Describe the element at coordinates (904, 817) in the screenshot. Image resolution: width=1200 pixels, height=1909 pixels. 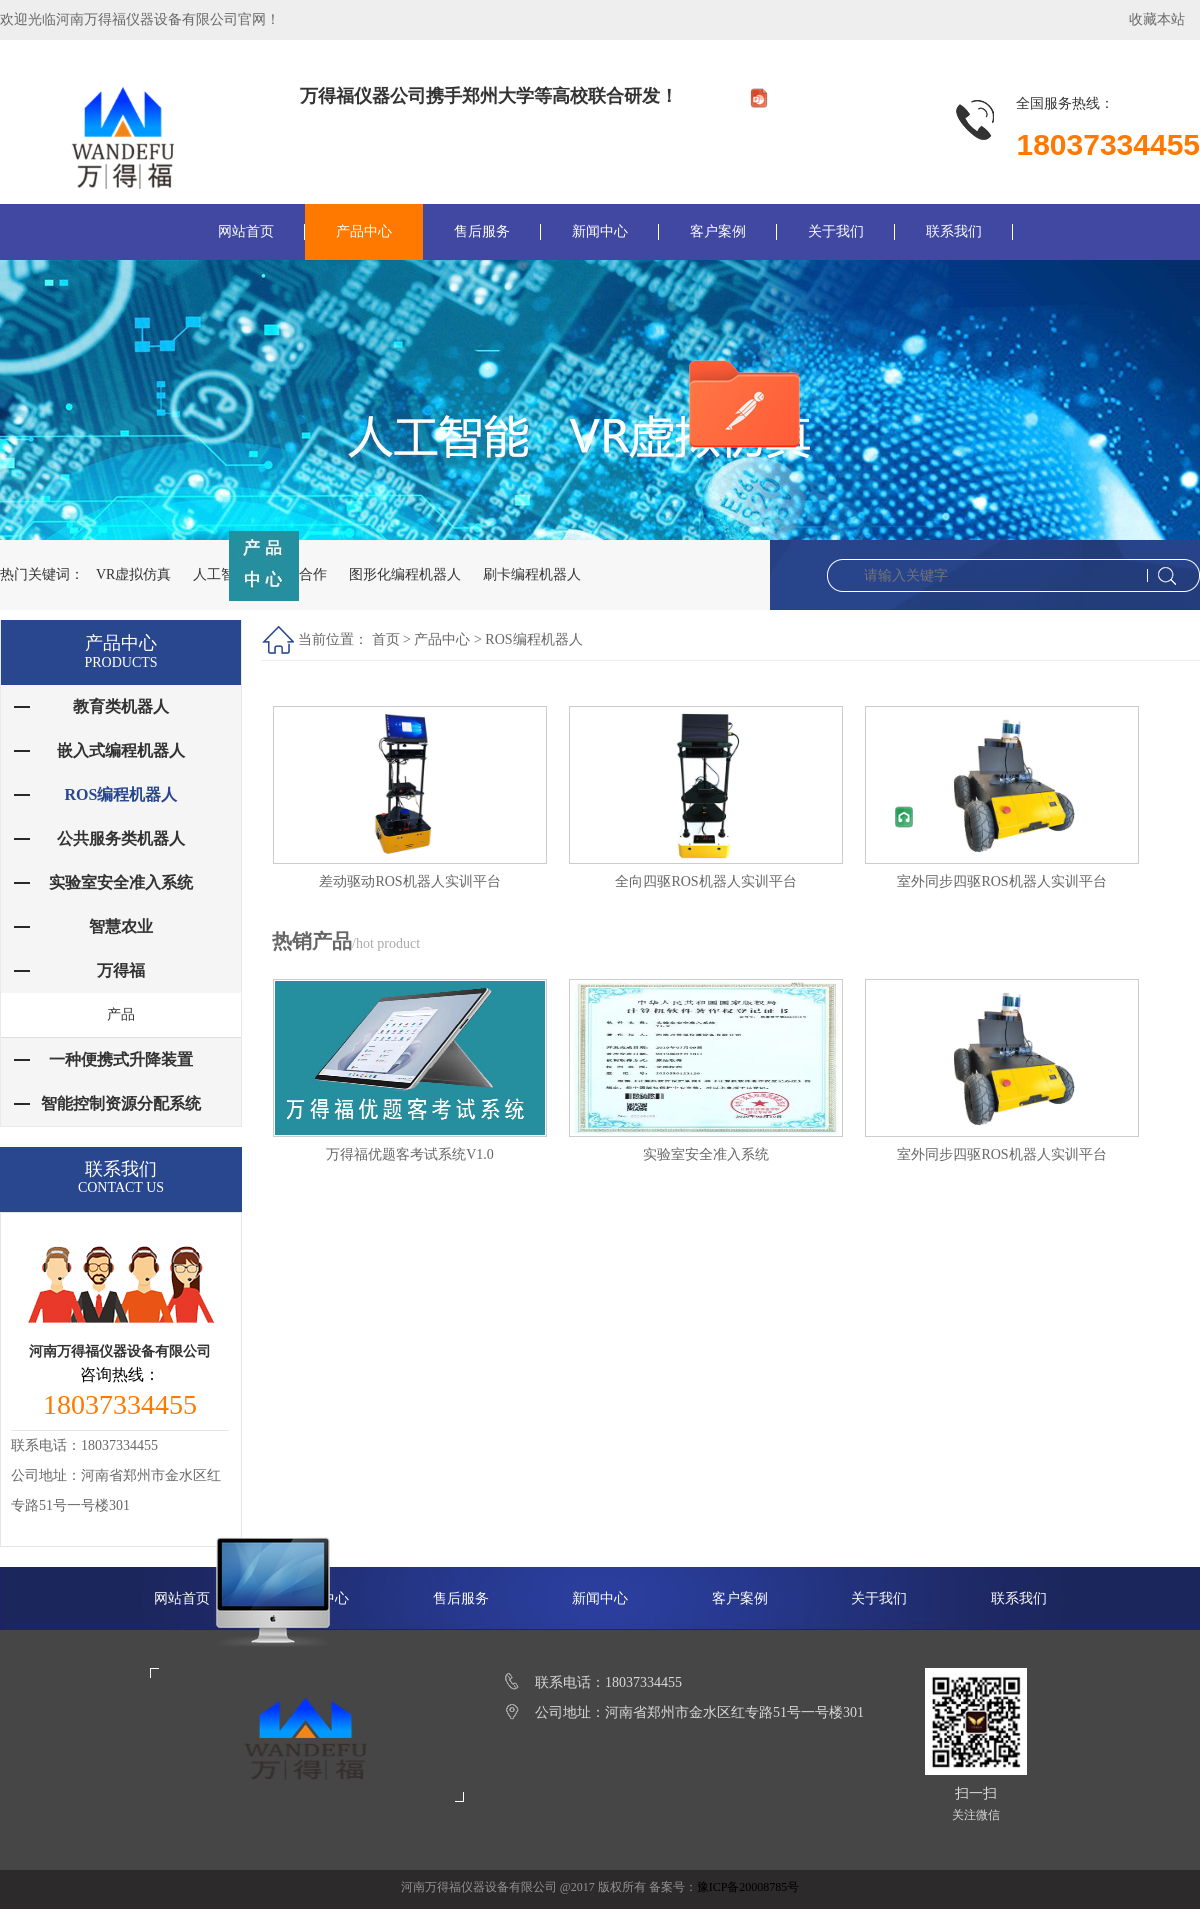
I see `an LMMS music project file` at that location.